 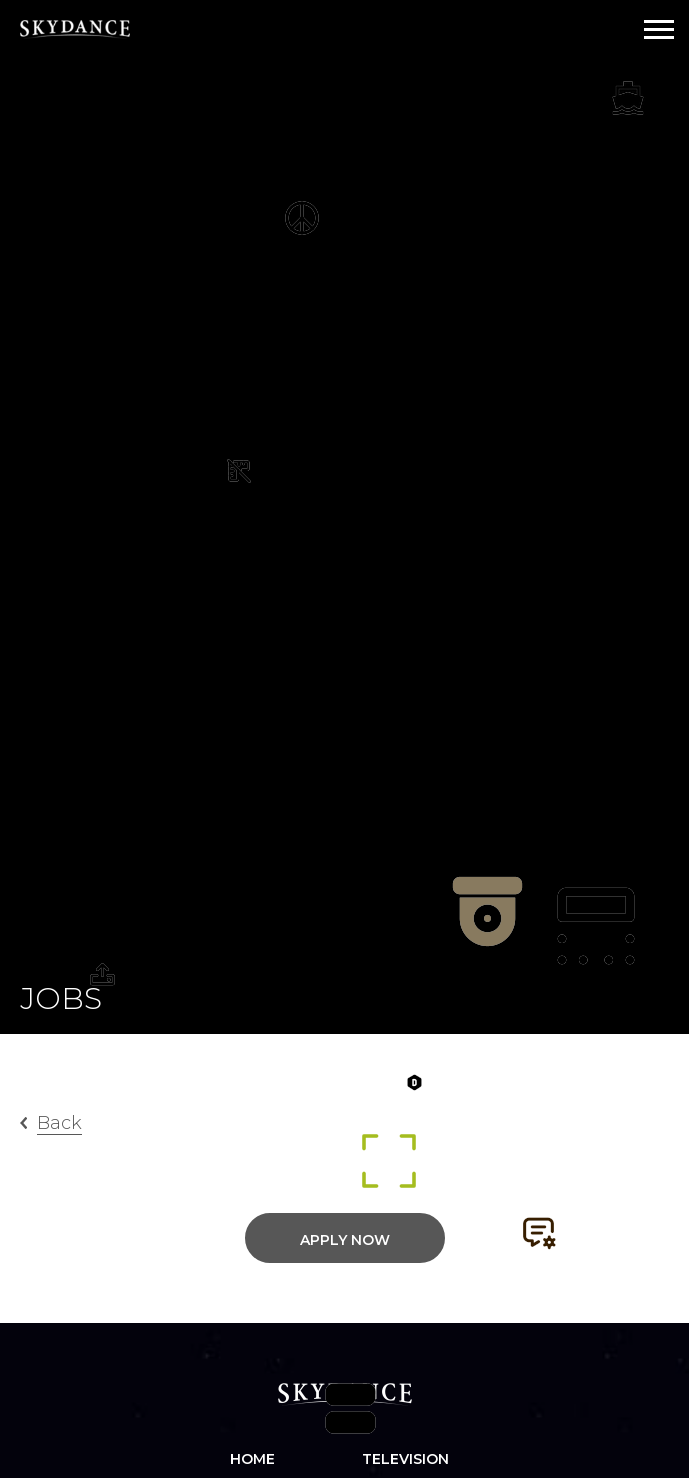 What do you see at coordinates (239, 471) in the screenshot?
I see `disable measurement tools` at bounding box center [239, 471].